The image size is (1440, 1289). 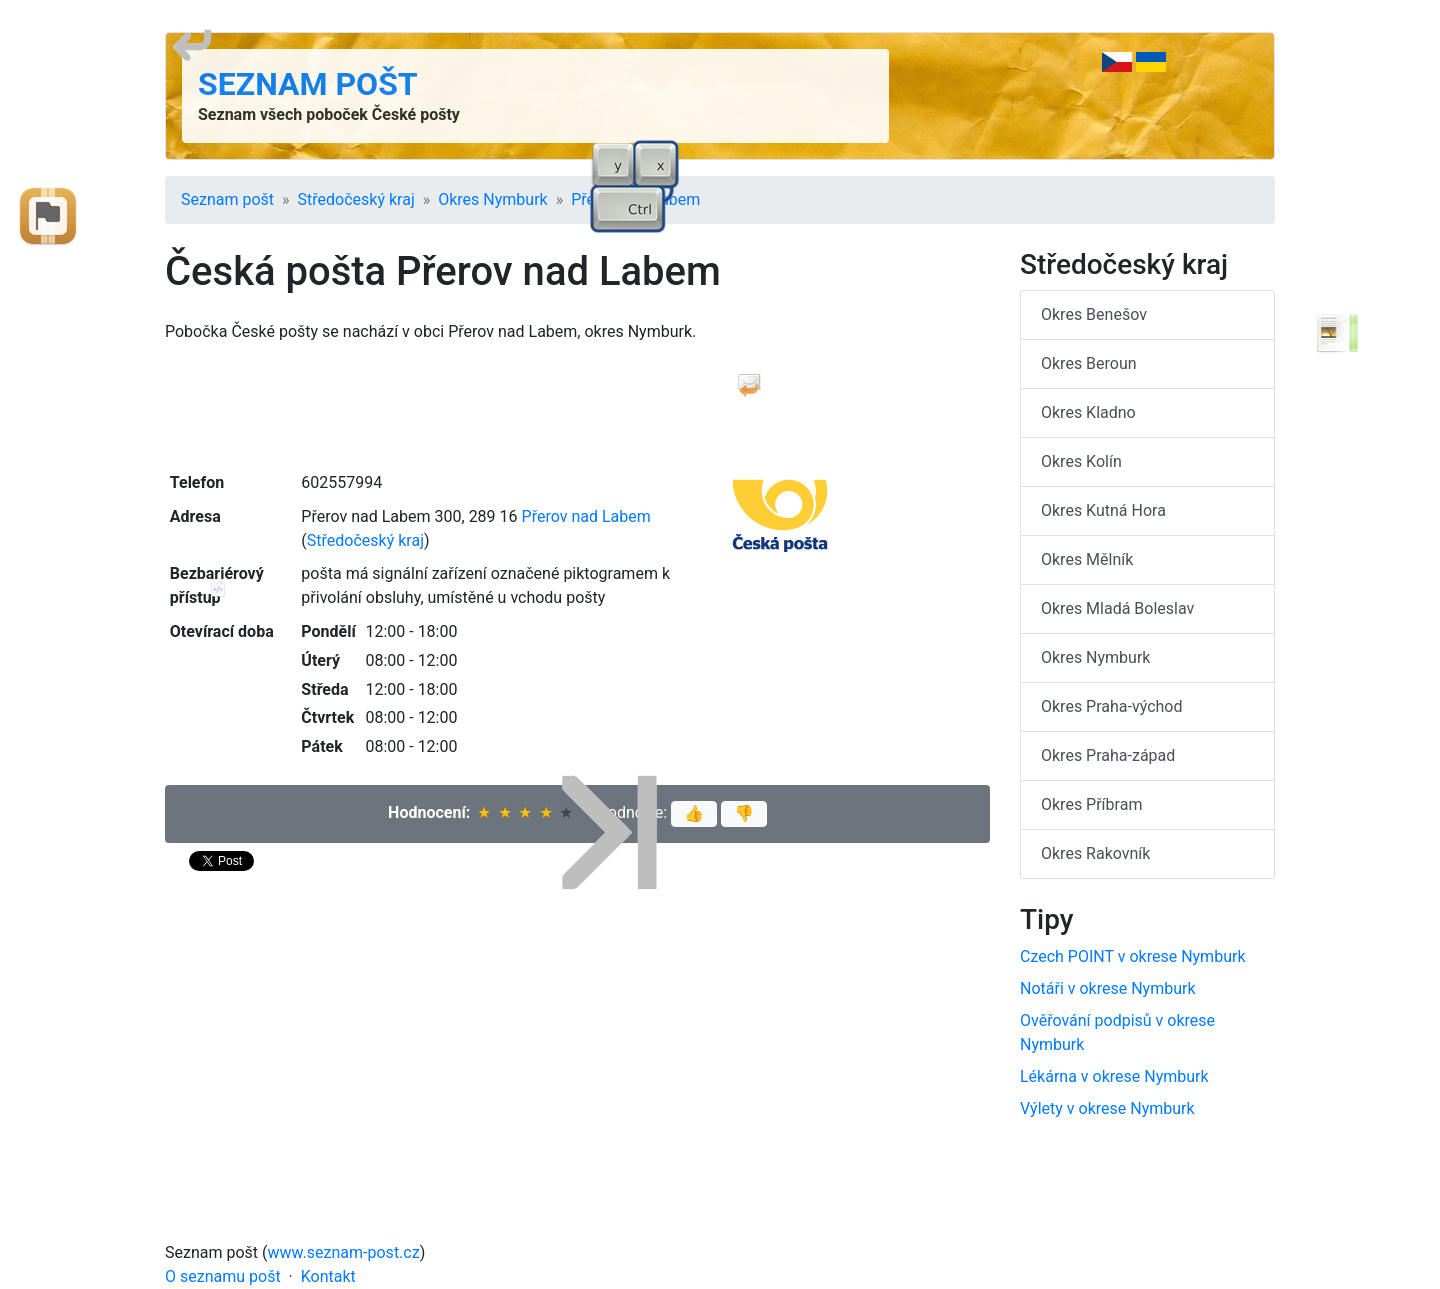 I want to click on configure keyboard shortcuts in system preferences, so click(x=634, y=188).